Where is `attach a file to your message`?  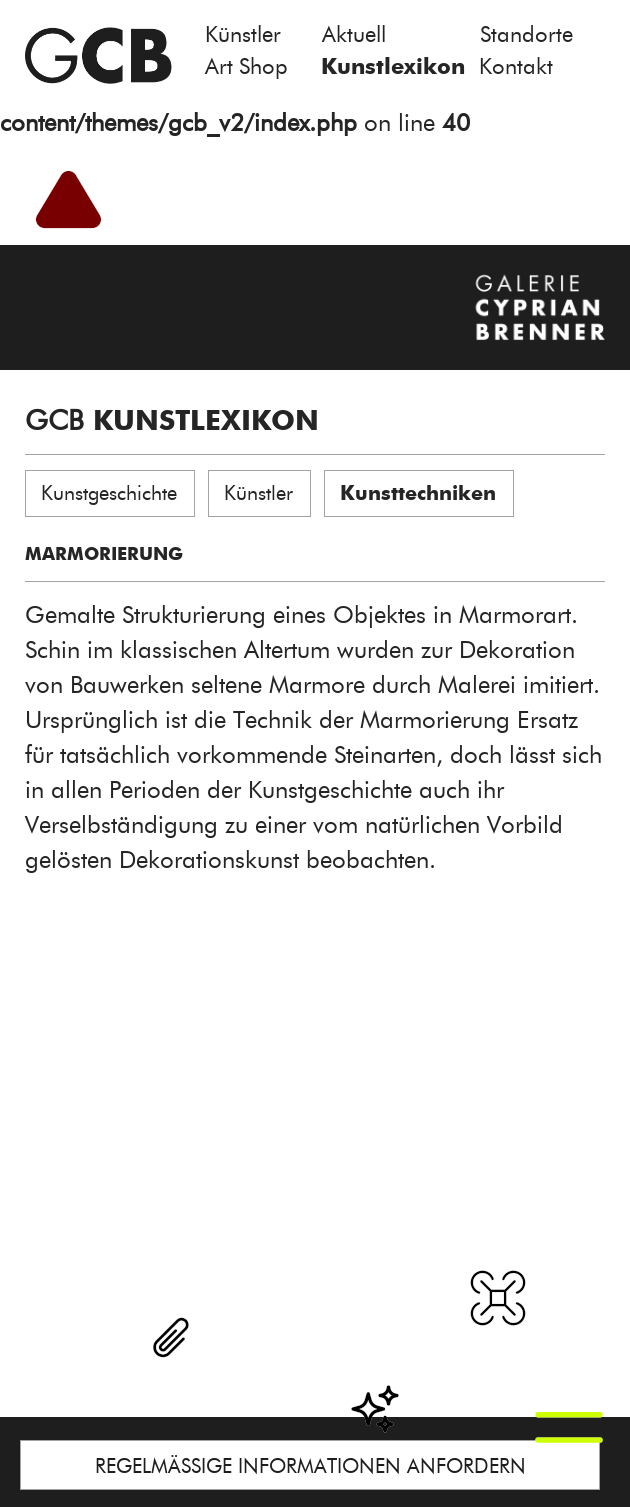
attach a file to your message is located at coordinates (171, 1337).